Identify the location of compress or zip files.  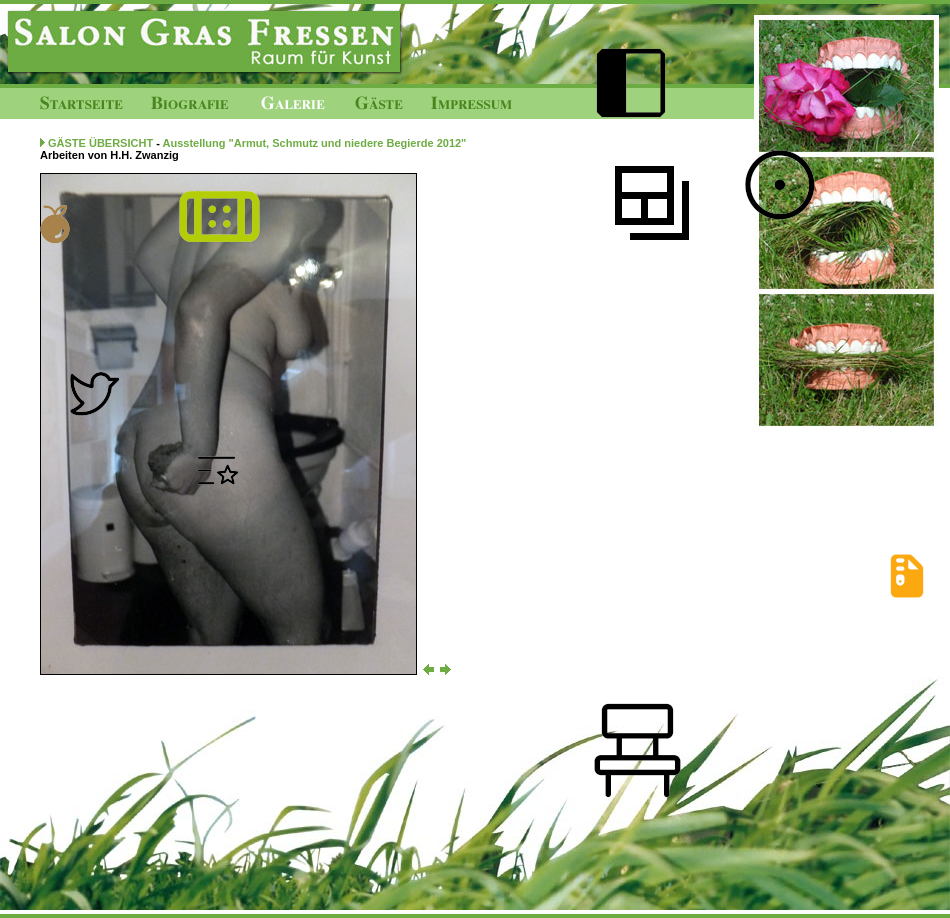
(907, 576).